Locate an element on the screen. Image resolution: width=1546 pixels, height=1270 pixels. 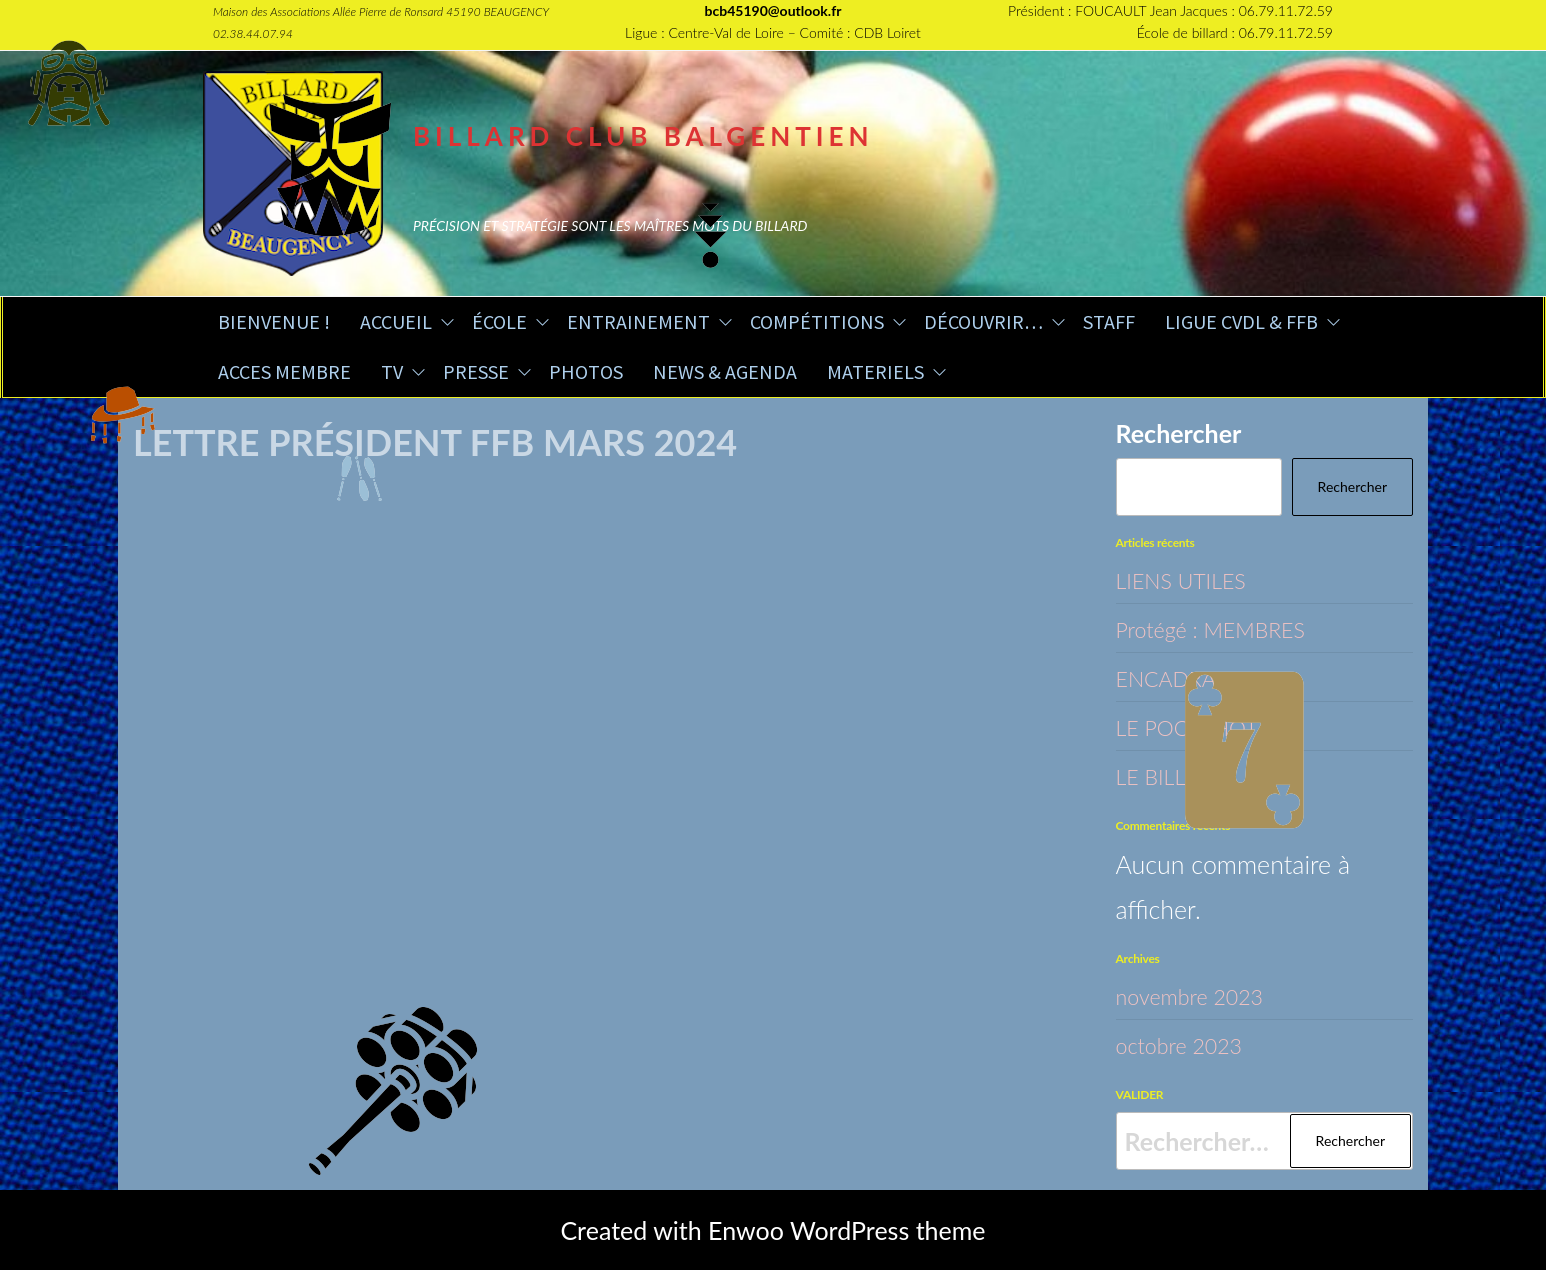
select australian or outback themed character is located at coordinates (123, 415).